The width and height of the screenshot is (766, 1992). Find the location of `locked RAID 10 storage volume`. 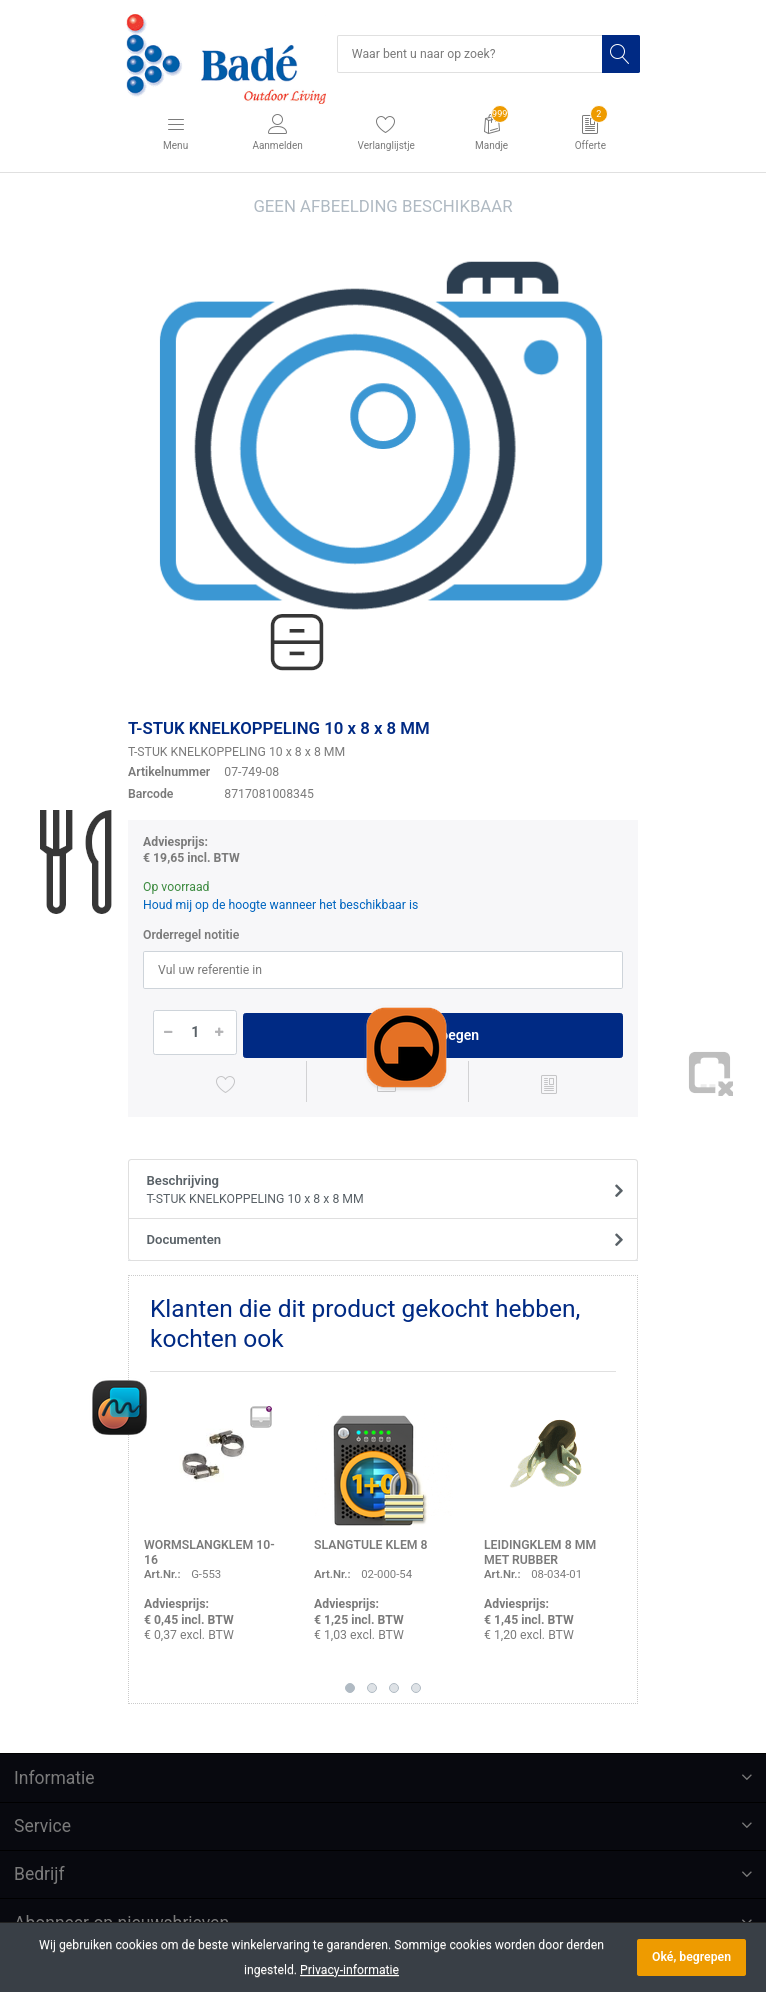

locked RAID 10 storage volume is located at coordinates (373, 1470).